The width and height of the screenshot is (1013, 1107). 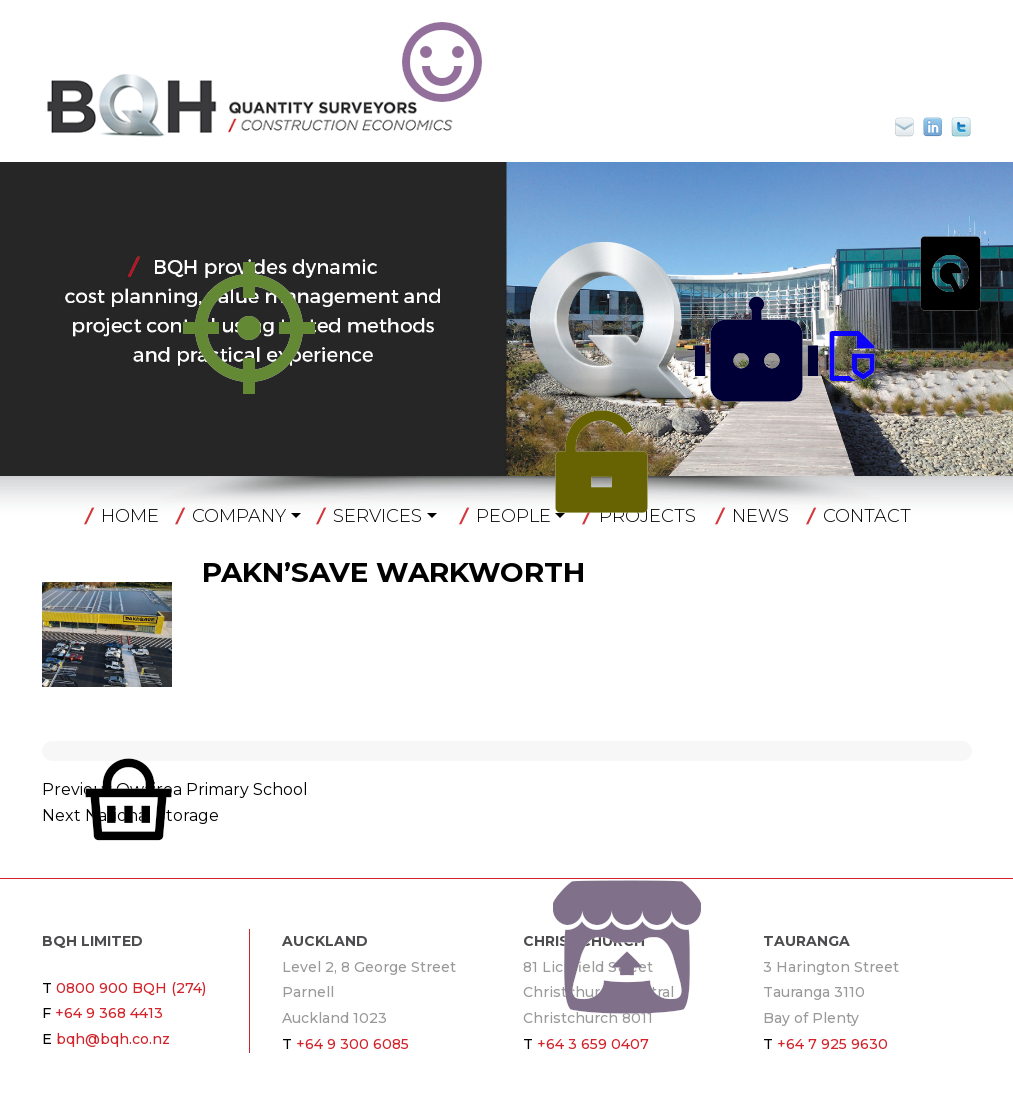 I want to click on access AI assistant or chatbot features, so click(x=756, y=355).